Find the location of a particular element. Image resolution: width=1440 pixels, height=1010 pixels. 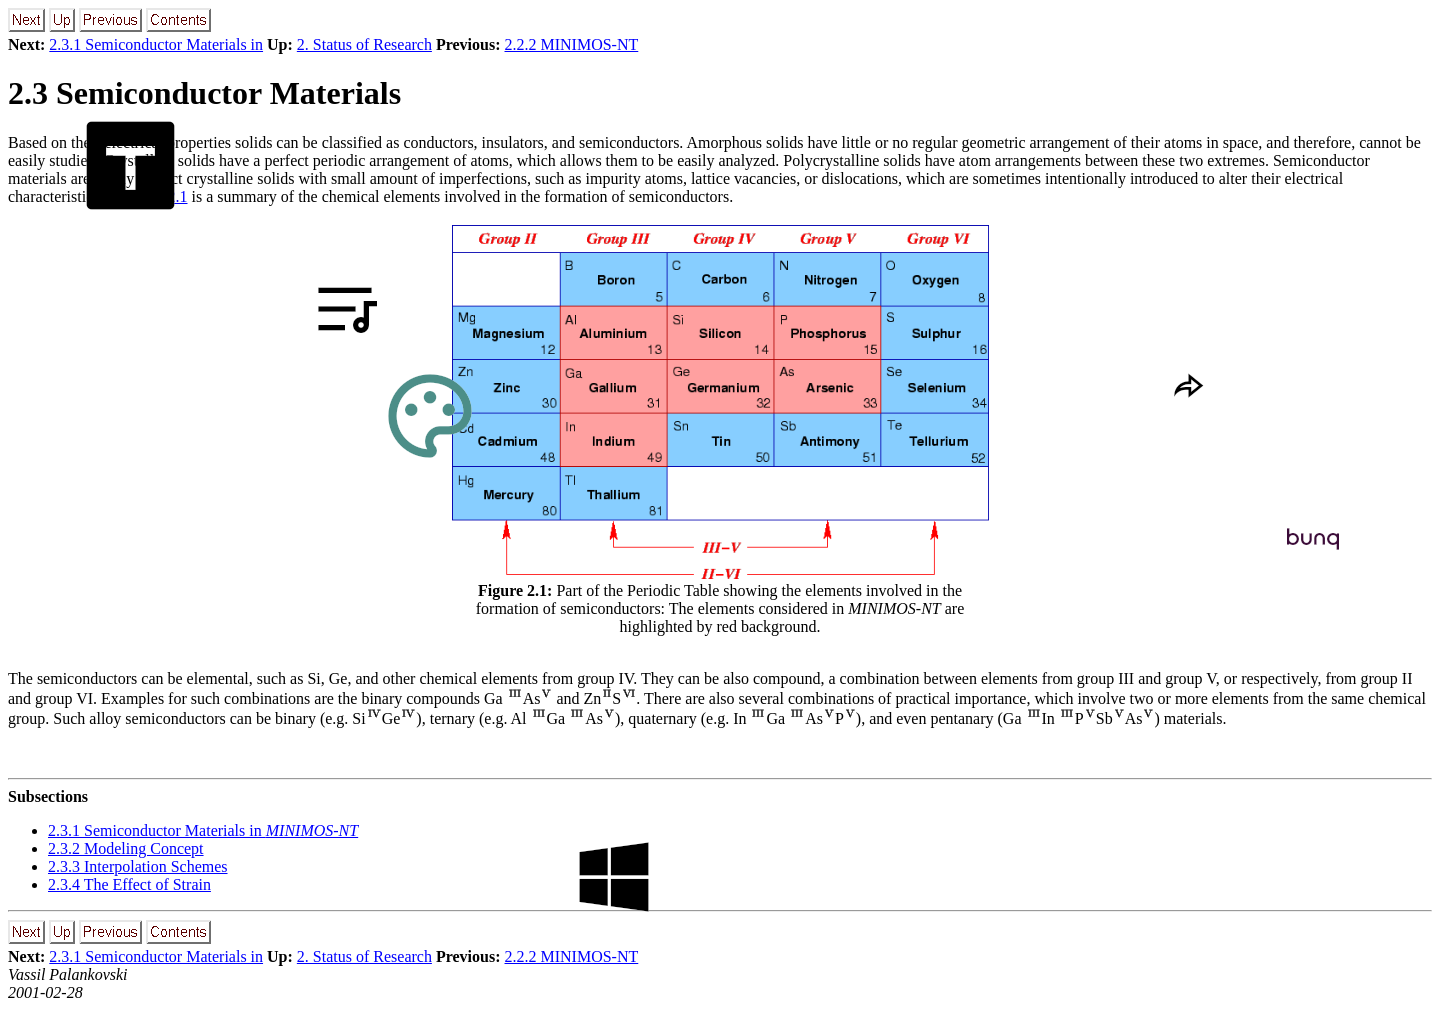

open Windows application or settings is located at coordinates (614, 877).